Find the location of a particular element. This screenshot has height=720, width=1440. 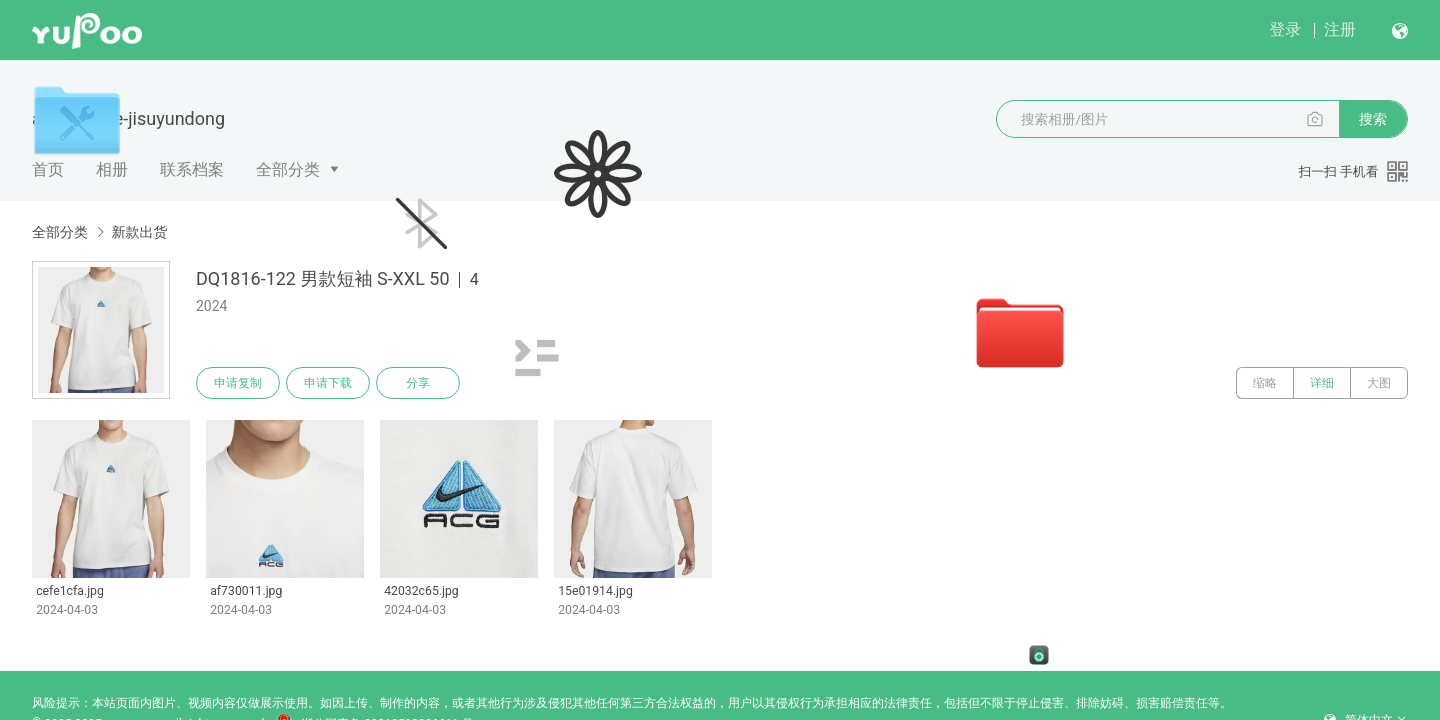

increase text indentation is located at coordinates (537, 358).